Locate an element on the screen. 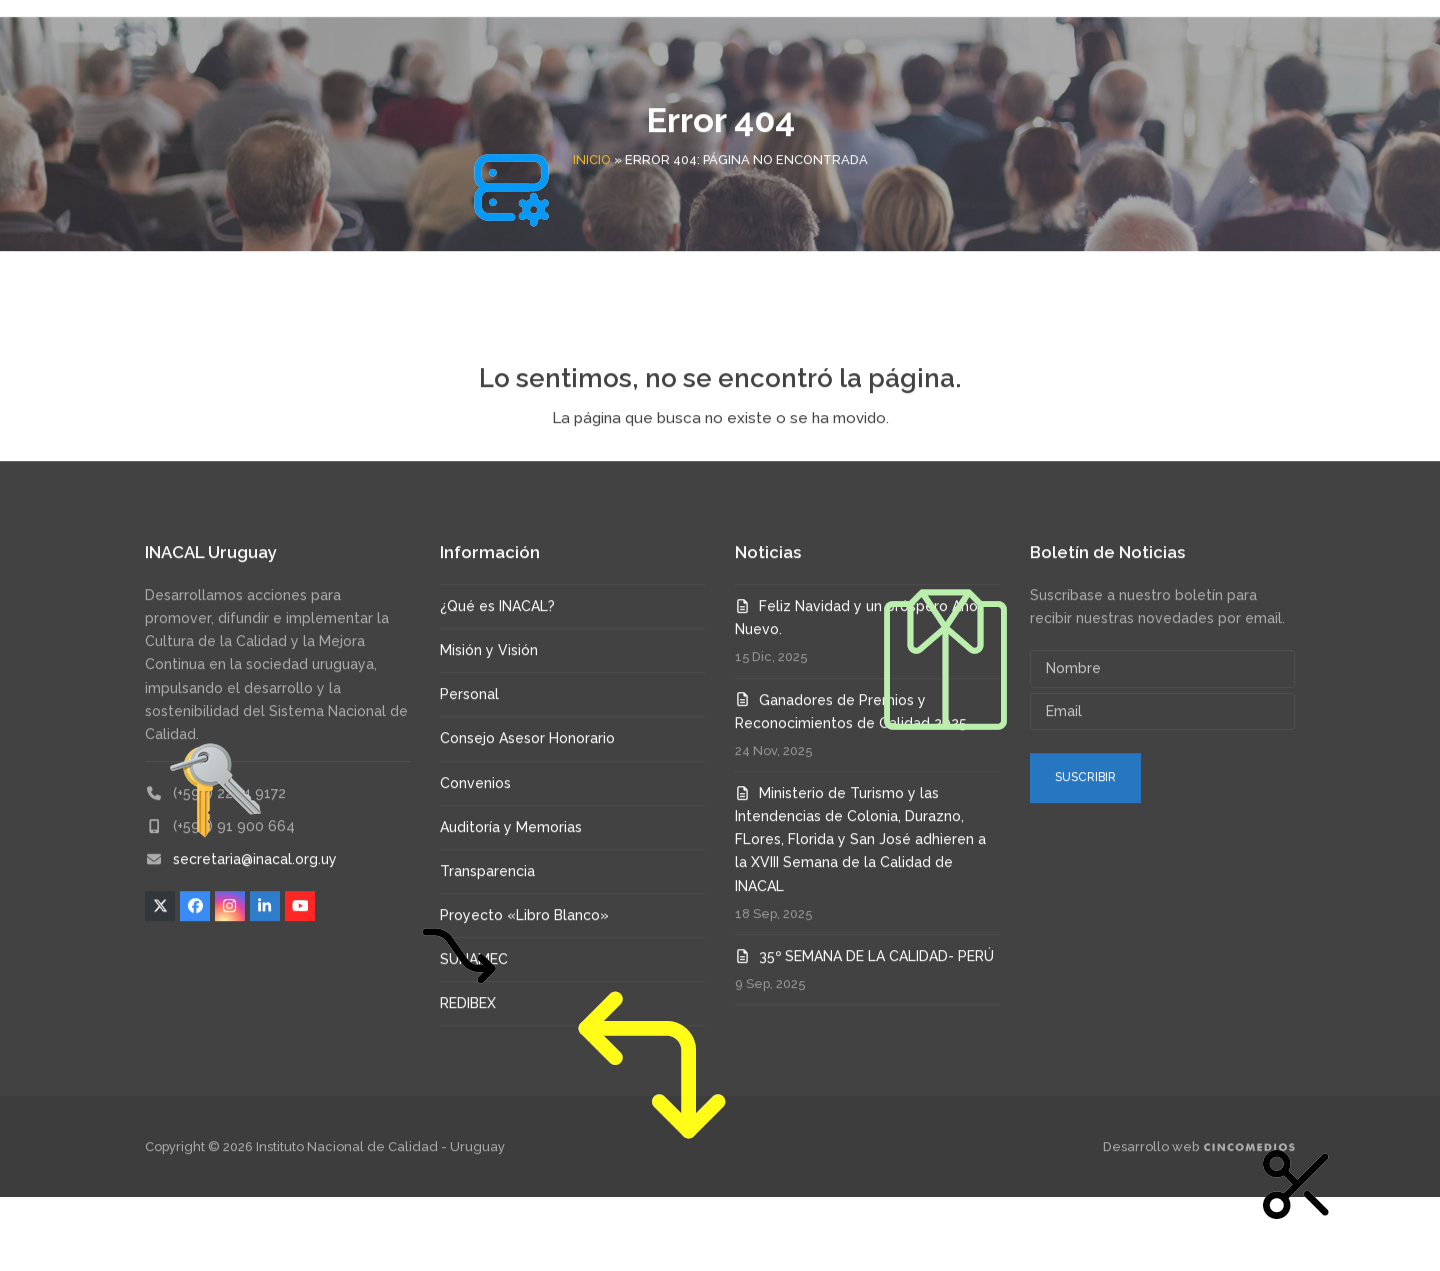 This screenshot has height=1271, width=1440. access server configuration settings is located at coordinates (511, 187).